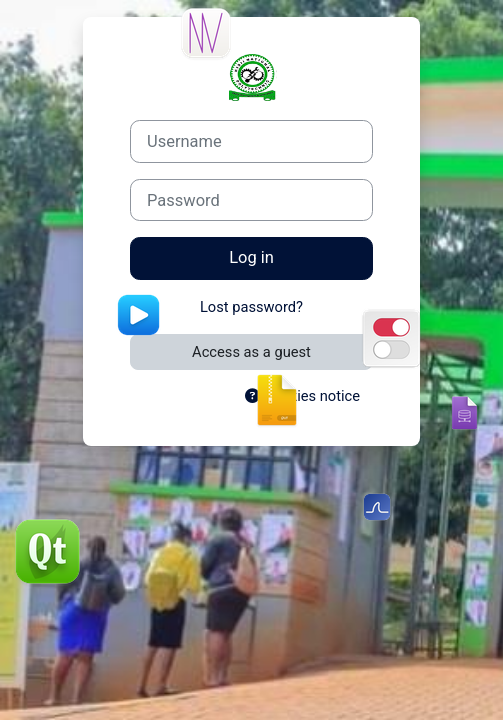 The height and width of the screenshot is (720, 503). Describe the element at coordinates (47, 551) in the screenshot. I see `launch qt creator development environment` at that location.